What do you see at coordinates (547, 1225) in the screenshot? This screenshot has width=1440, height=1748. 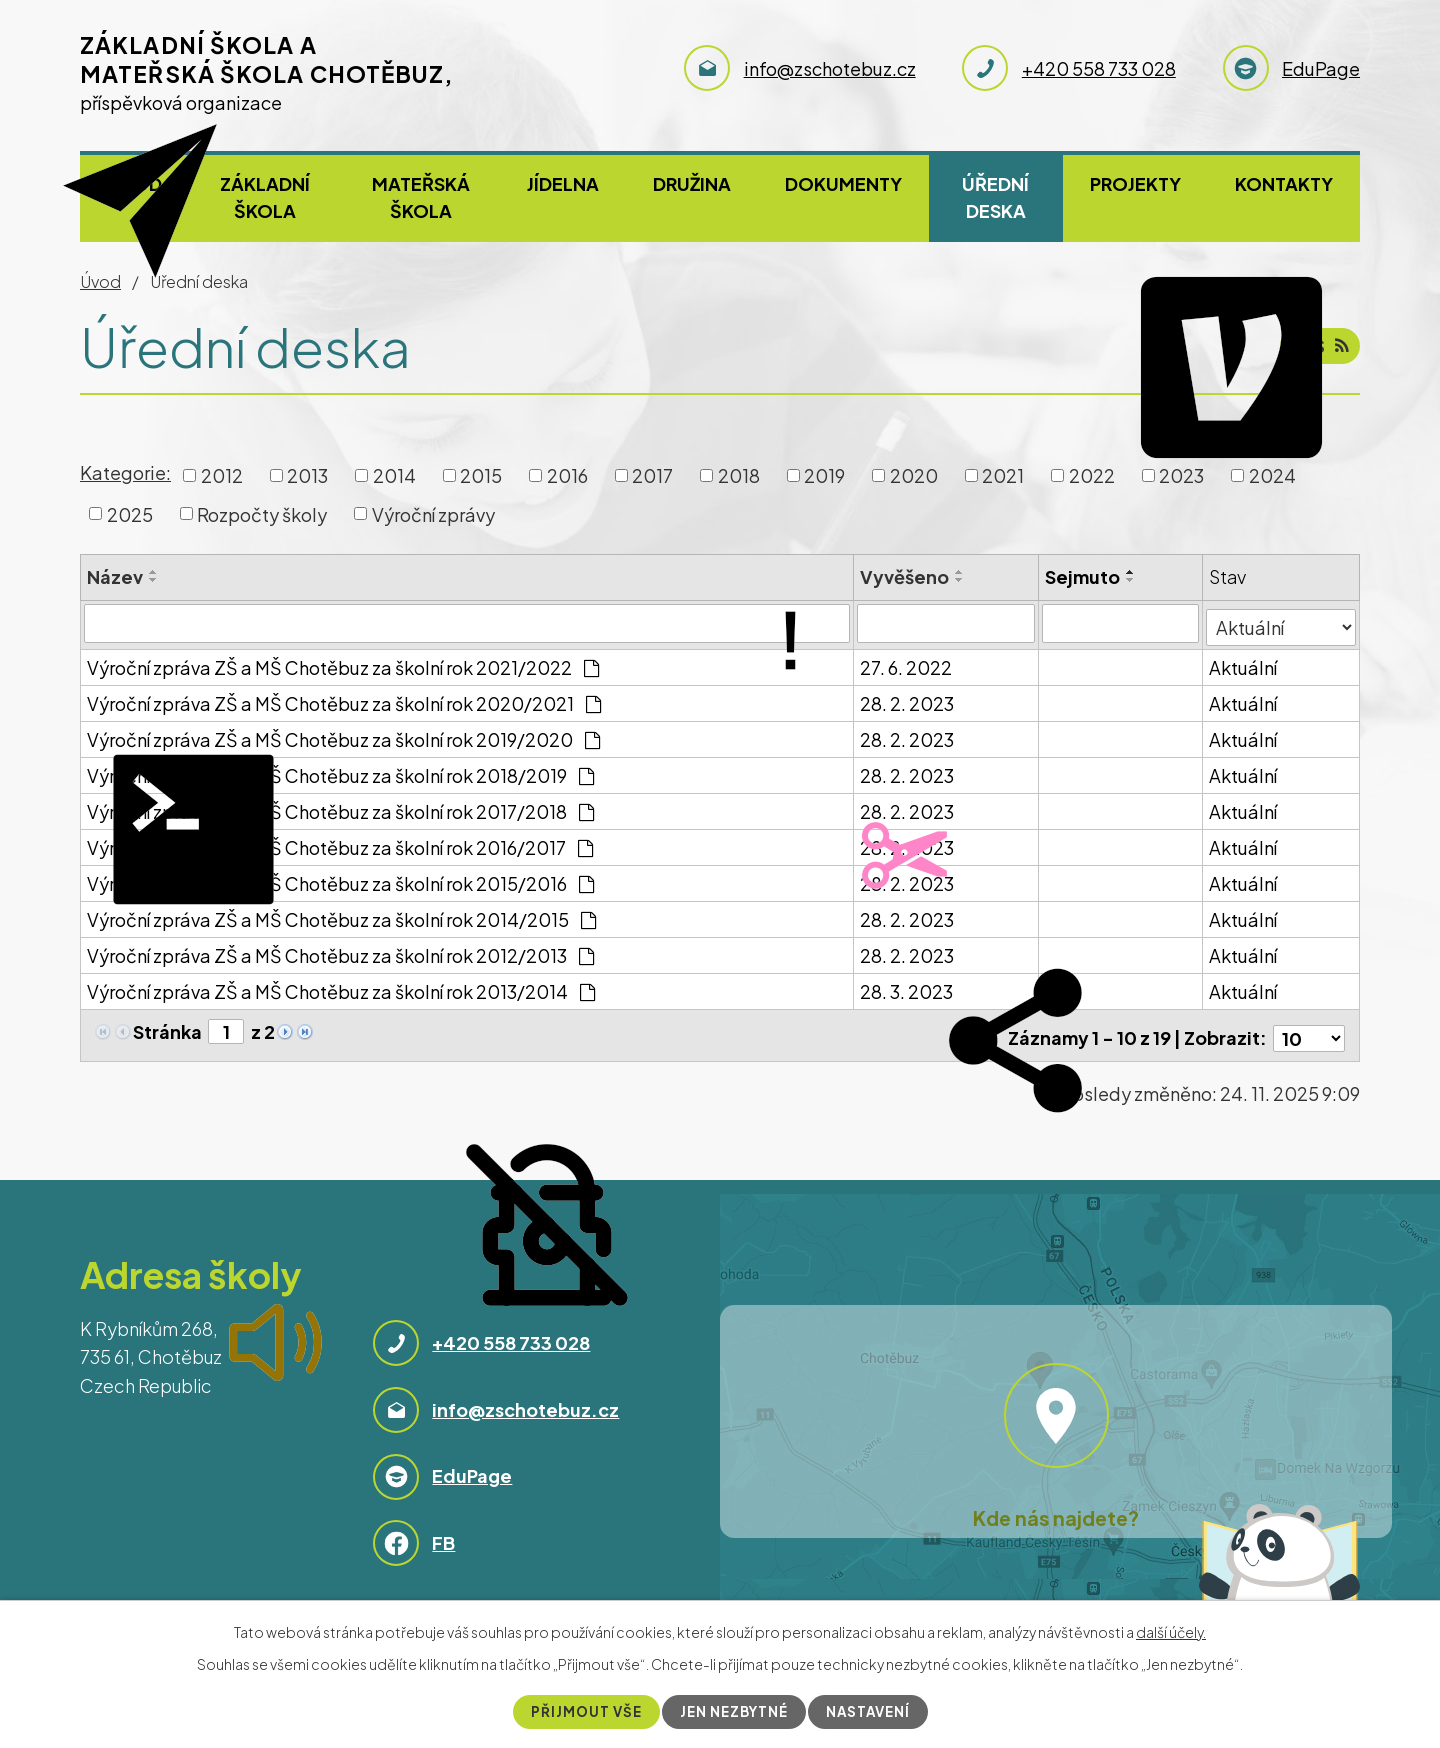 I see `fire hydrant unavailable or out of service` at bounding box center [547, 1225].